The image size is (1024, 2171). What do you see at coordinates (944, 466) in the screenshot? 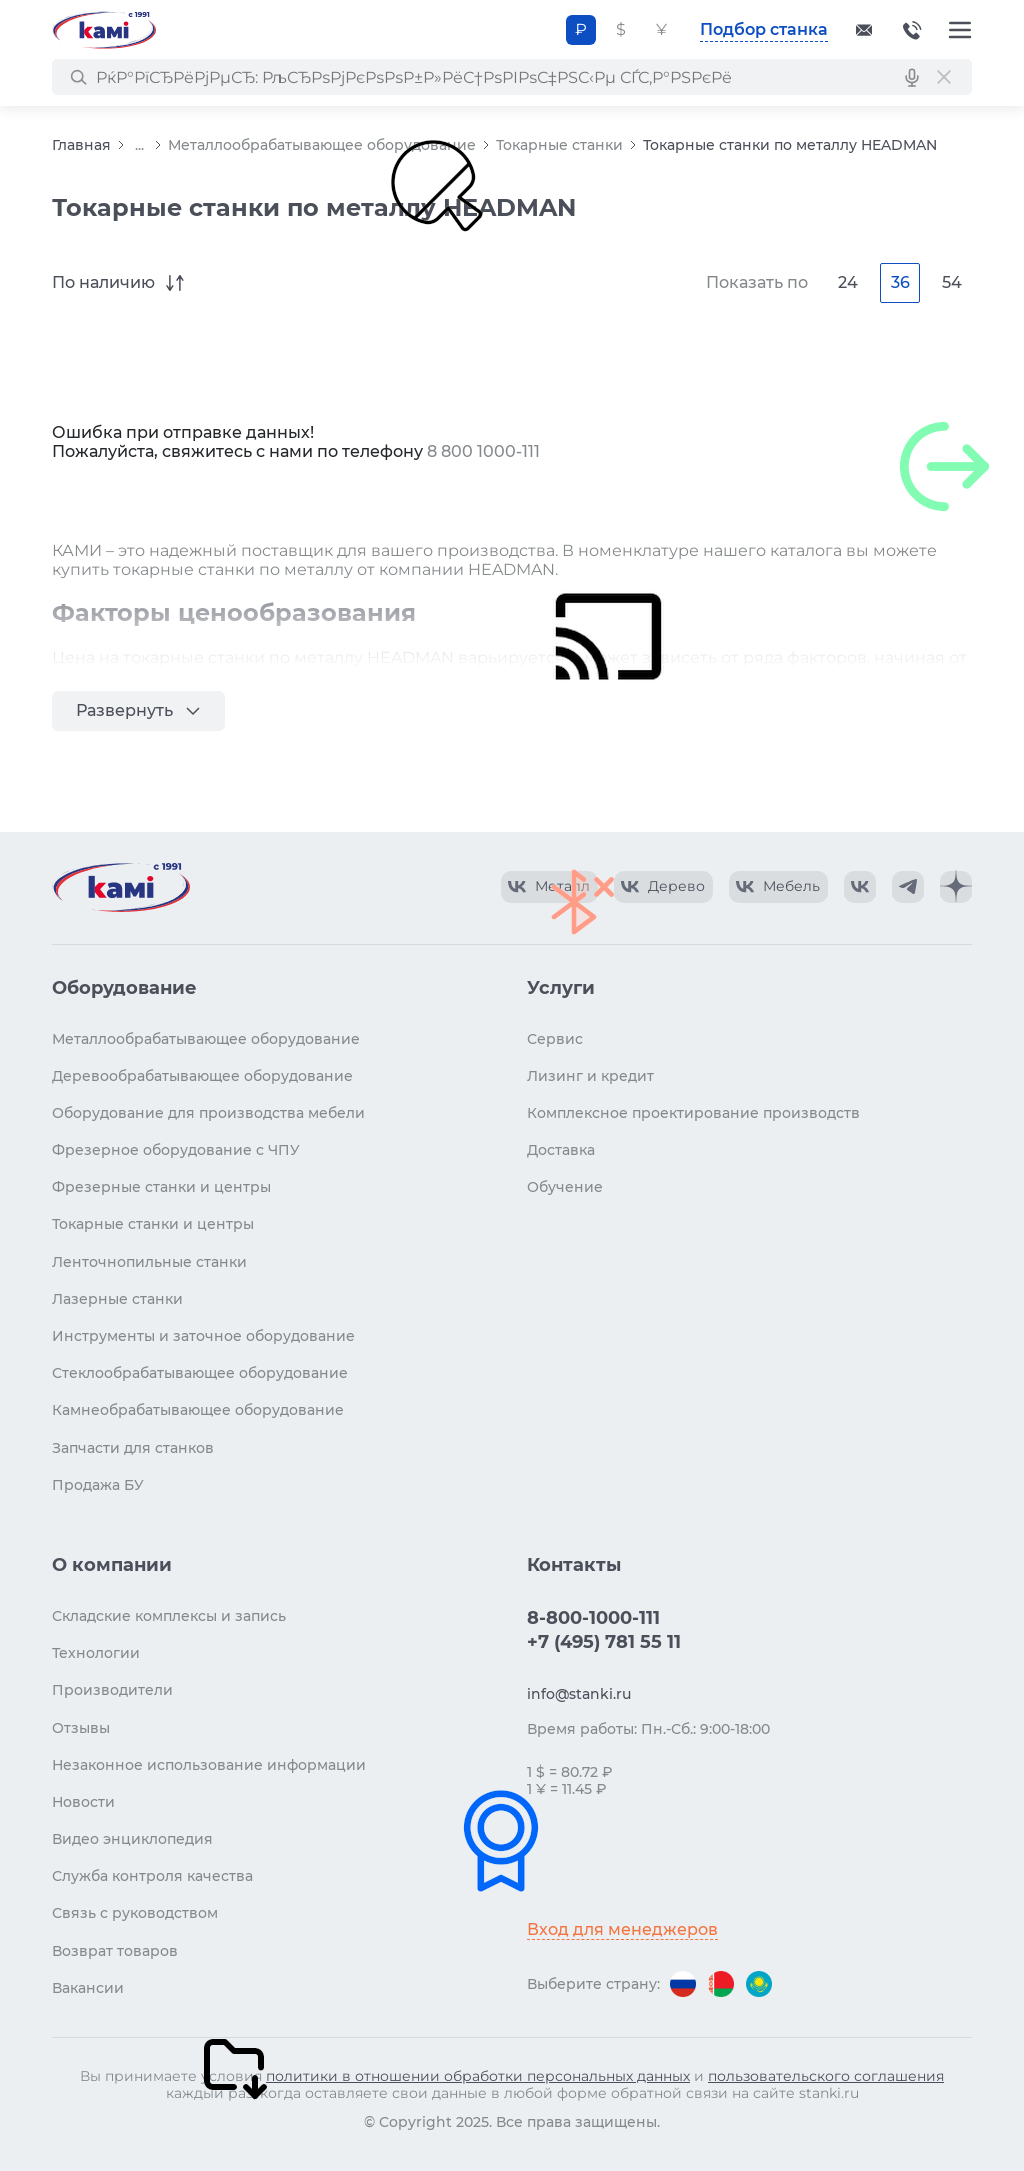
I see `exit or log out of current session` at bounding box center [944, 466].